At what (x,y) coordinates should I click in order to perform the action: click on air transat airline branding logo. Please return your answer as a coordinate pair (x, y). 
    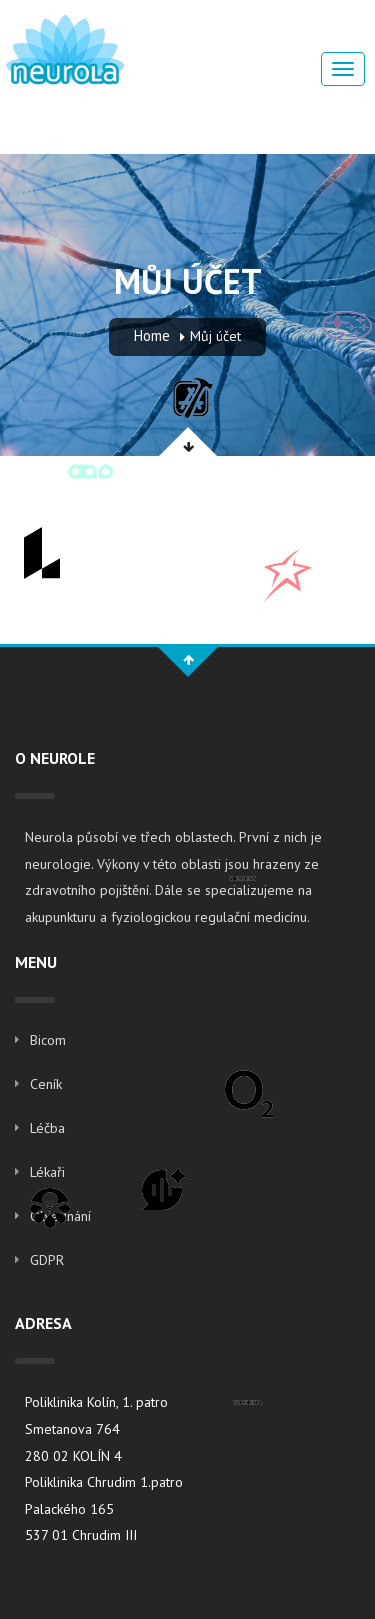
    Looking at the image, I should click on (288, 576).